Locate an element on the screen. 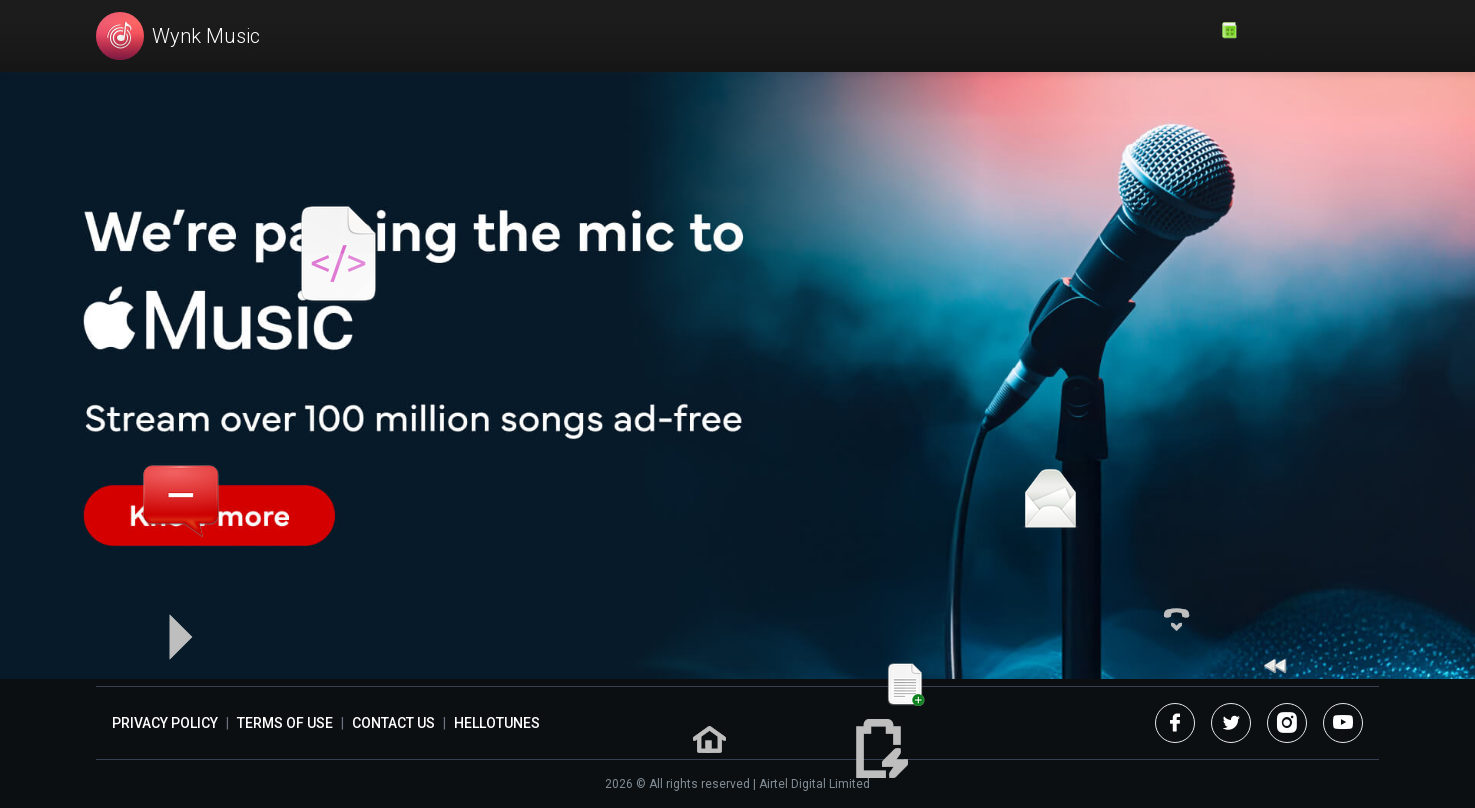  access help documentation or user manual is located at coordinates (1229, 30).